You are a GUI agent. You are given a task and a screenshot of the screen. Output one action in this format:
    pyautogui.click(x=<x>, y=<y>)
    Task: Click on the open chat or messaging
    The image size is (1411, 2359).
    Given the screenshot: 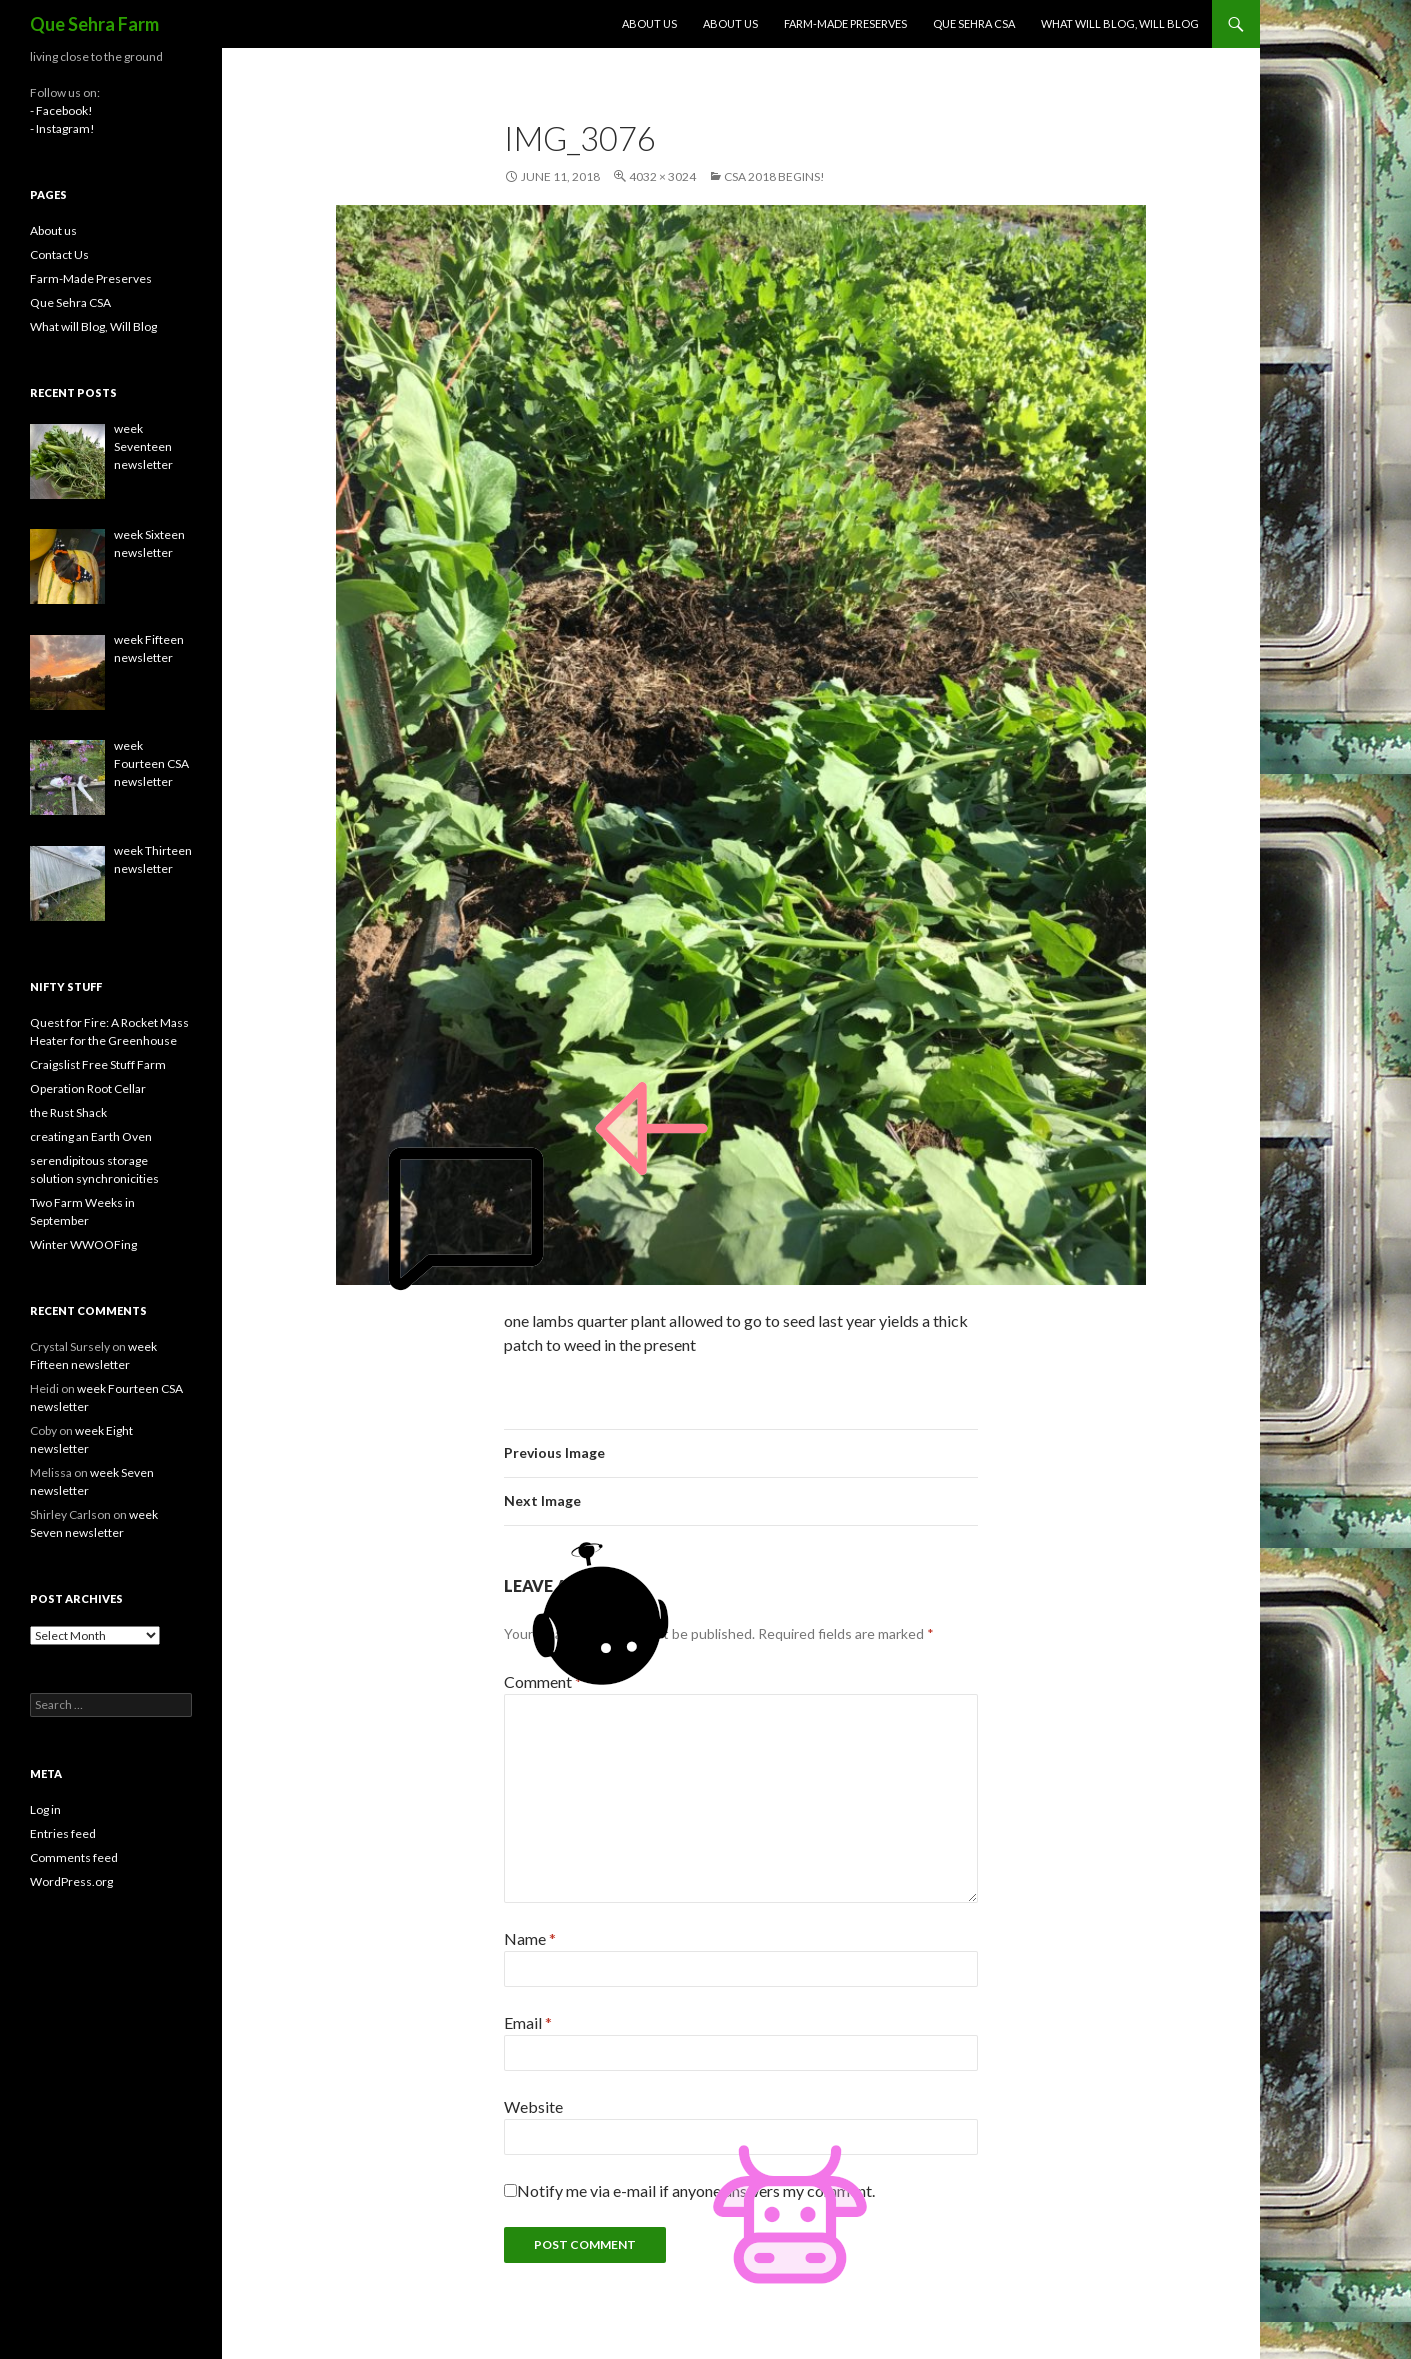 What is the action you would take?
    pyautogui.click(x=466, y=1207)
    